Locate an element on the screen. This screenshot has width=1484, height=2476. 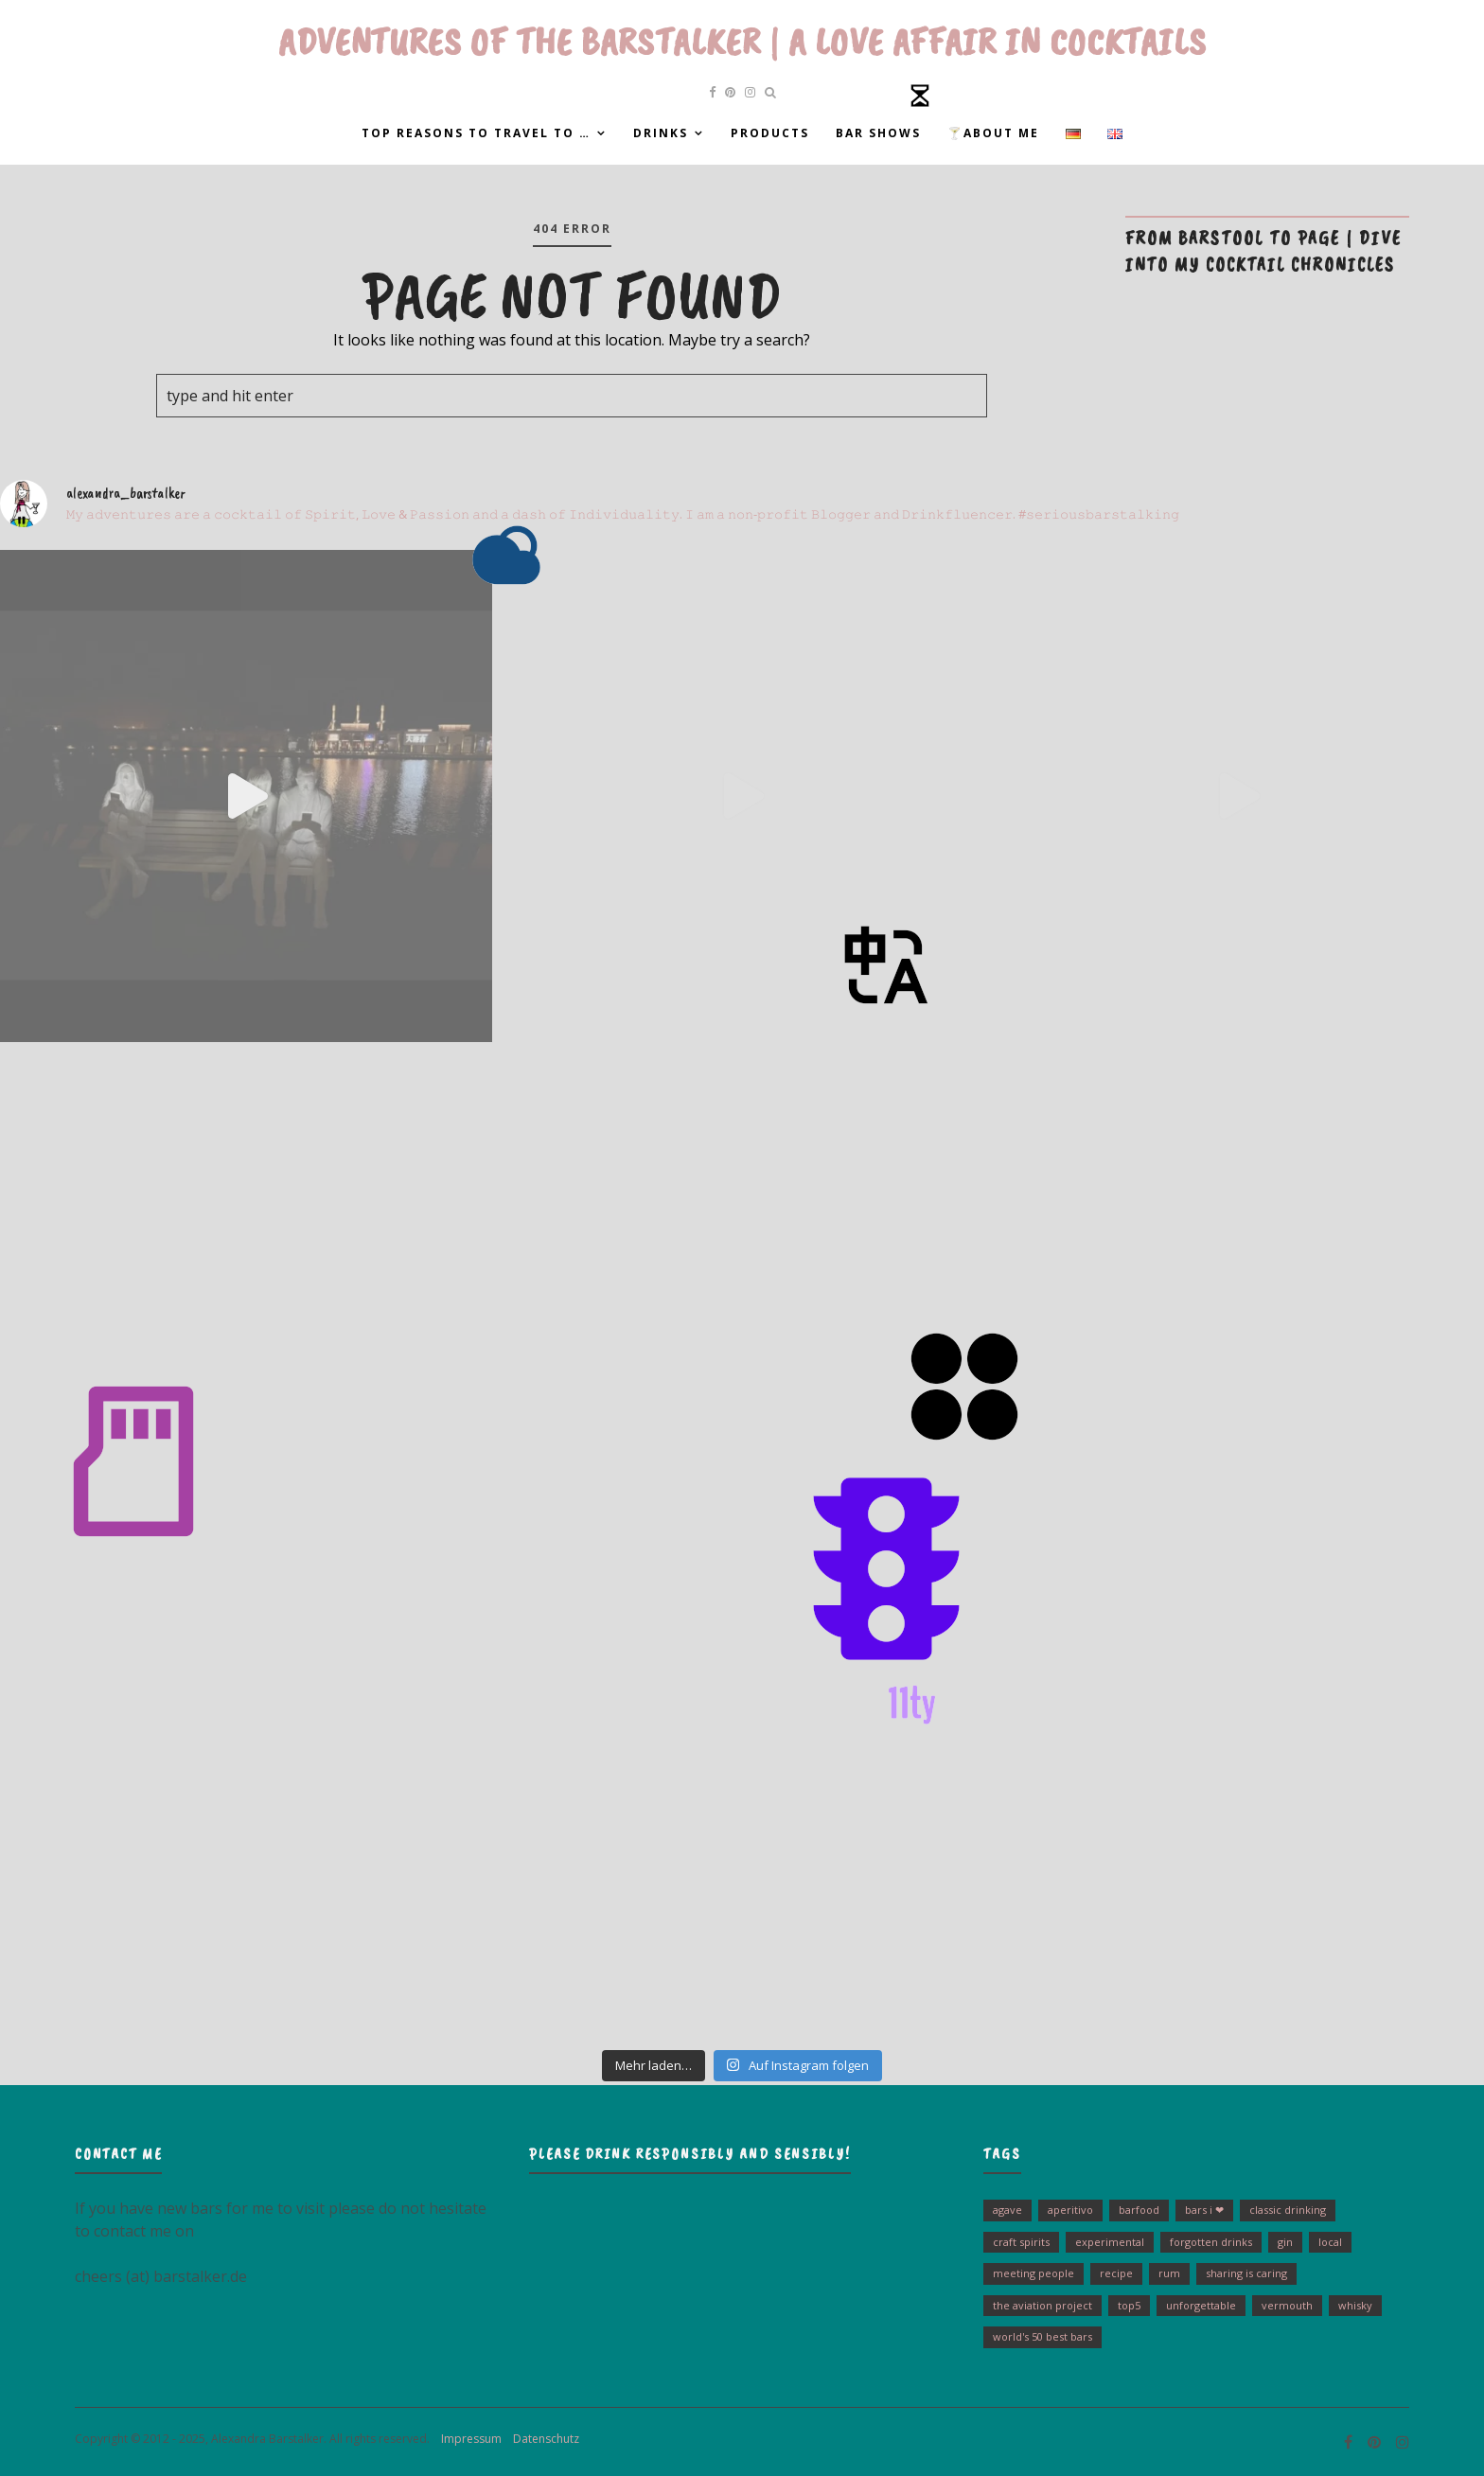
access mini sd card storage is located at coordinates (133, 1461).